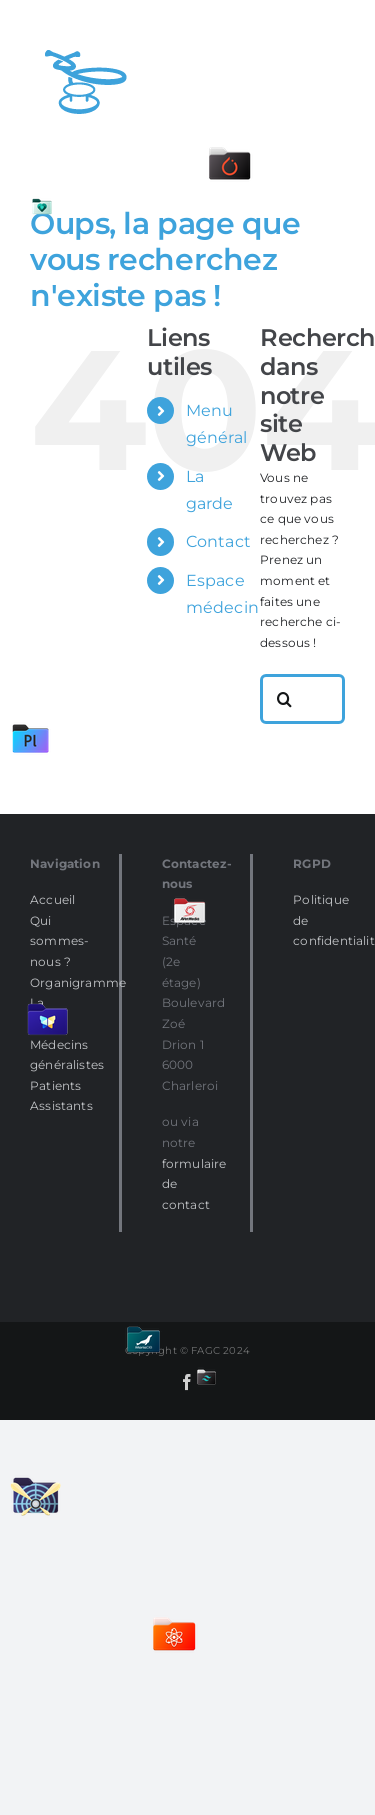  I want to click on open folder containing pokémon beast ball assets, so click(35, 1496).